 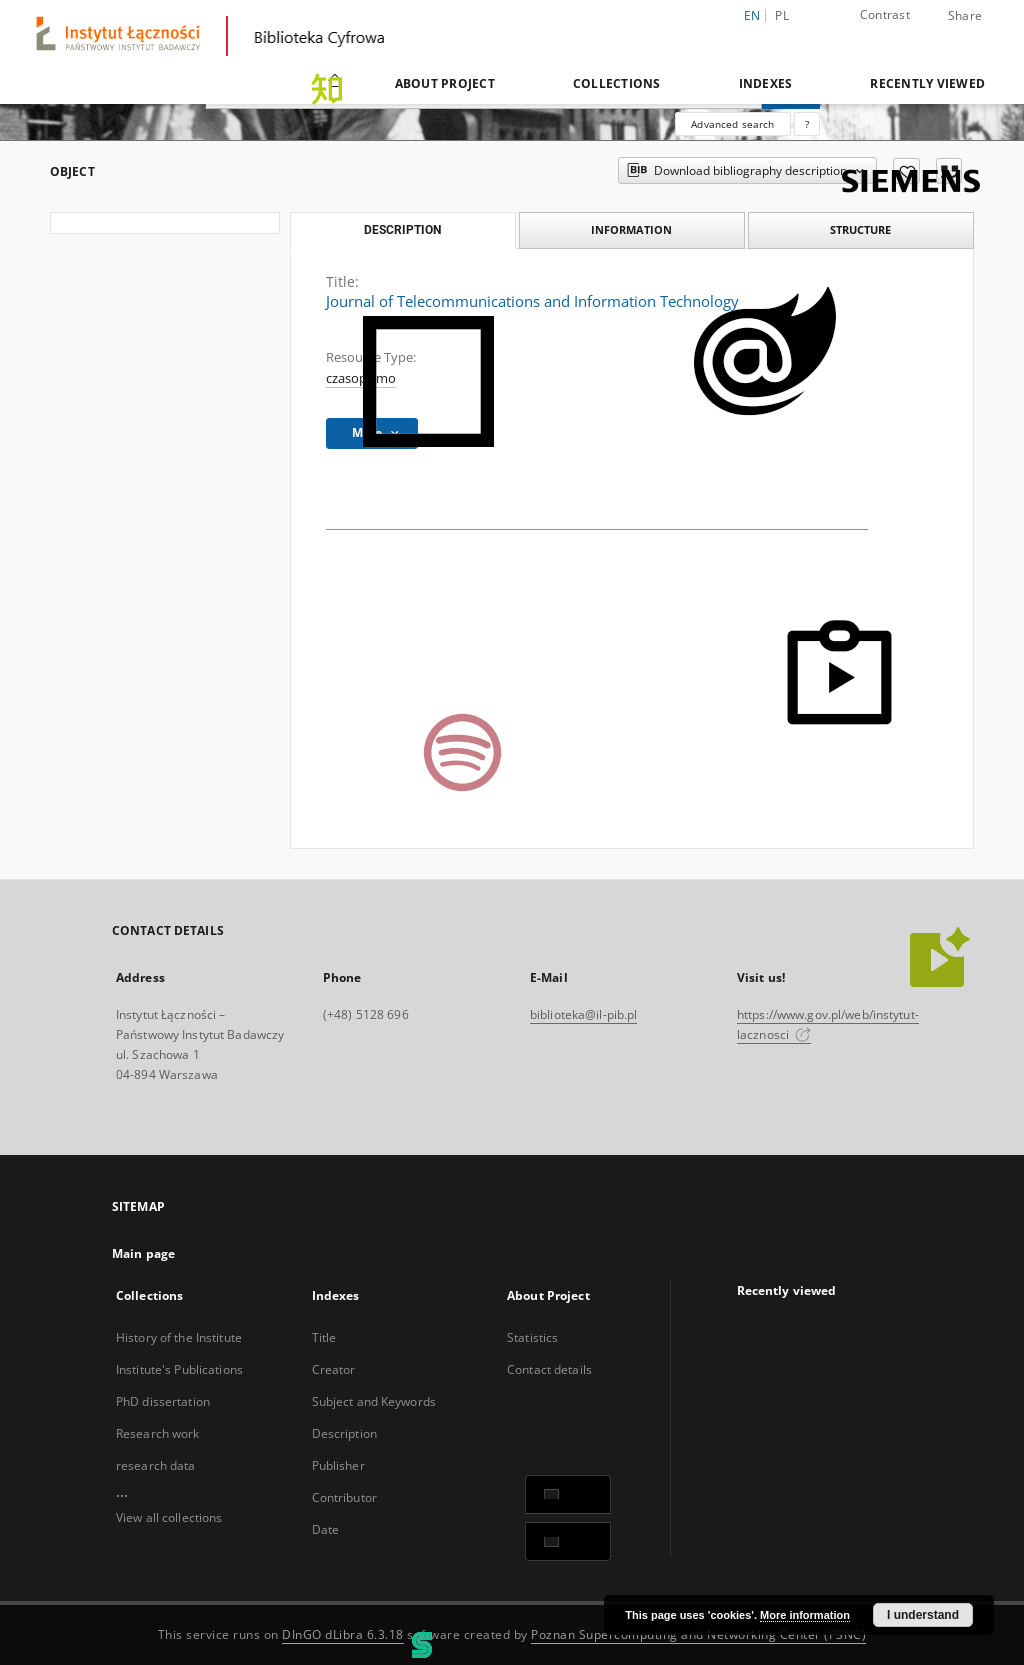 What do you see at coordinates (462, 752) in the screenshot?
I see `open Spotify` at bounding box center [462, 752].